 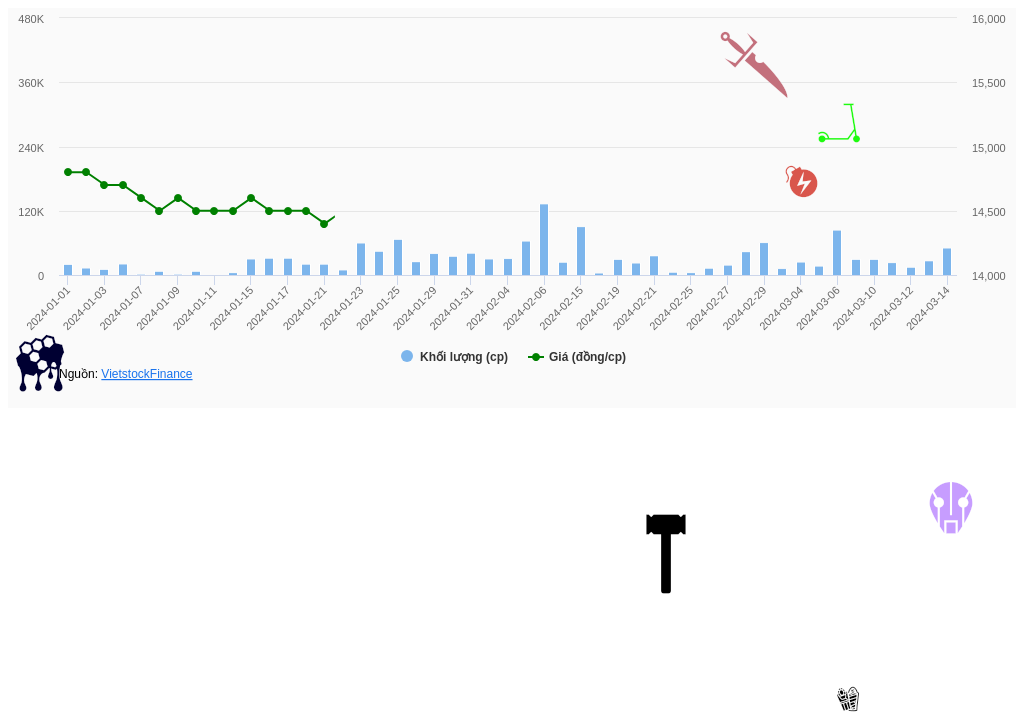 What do you see at coordinates (839, 123) in the screenshot?
I see `select kick scooter as transportation mode` at bounding box center [839, 123].